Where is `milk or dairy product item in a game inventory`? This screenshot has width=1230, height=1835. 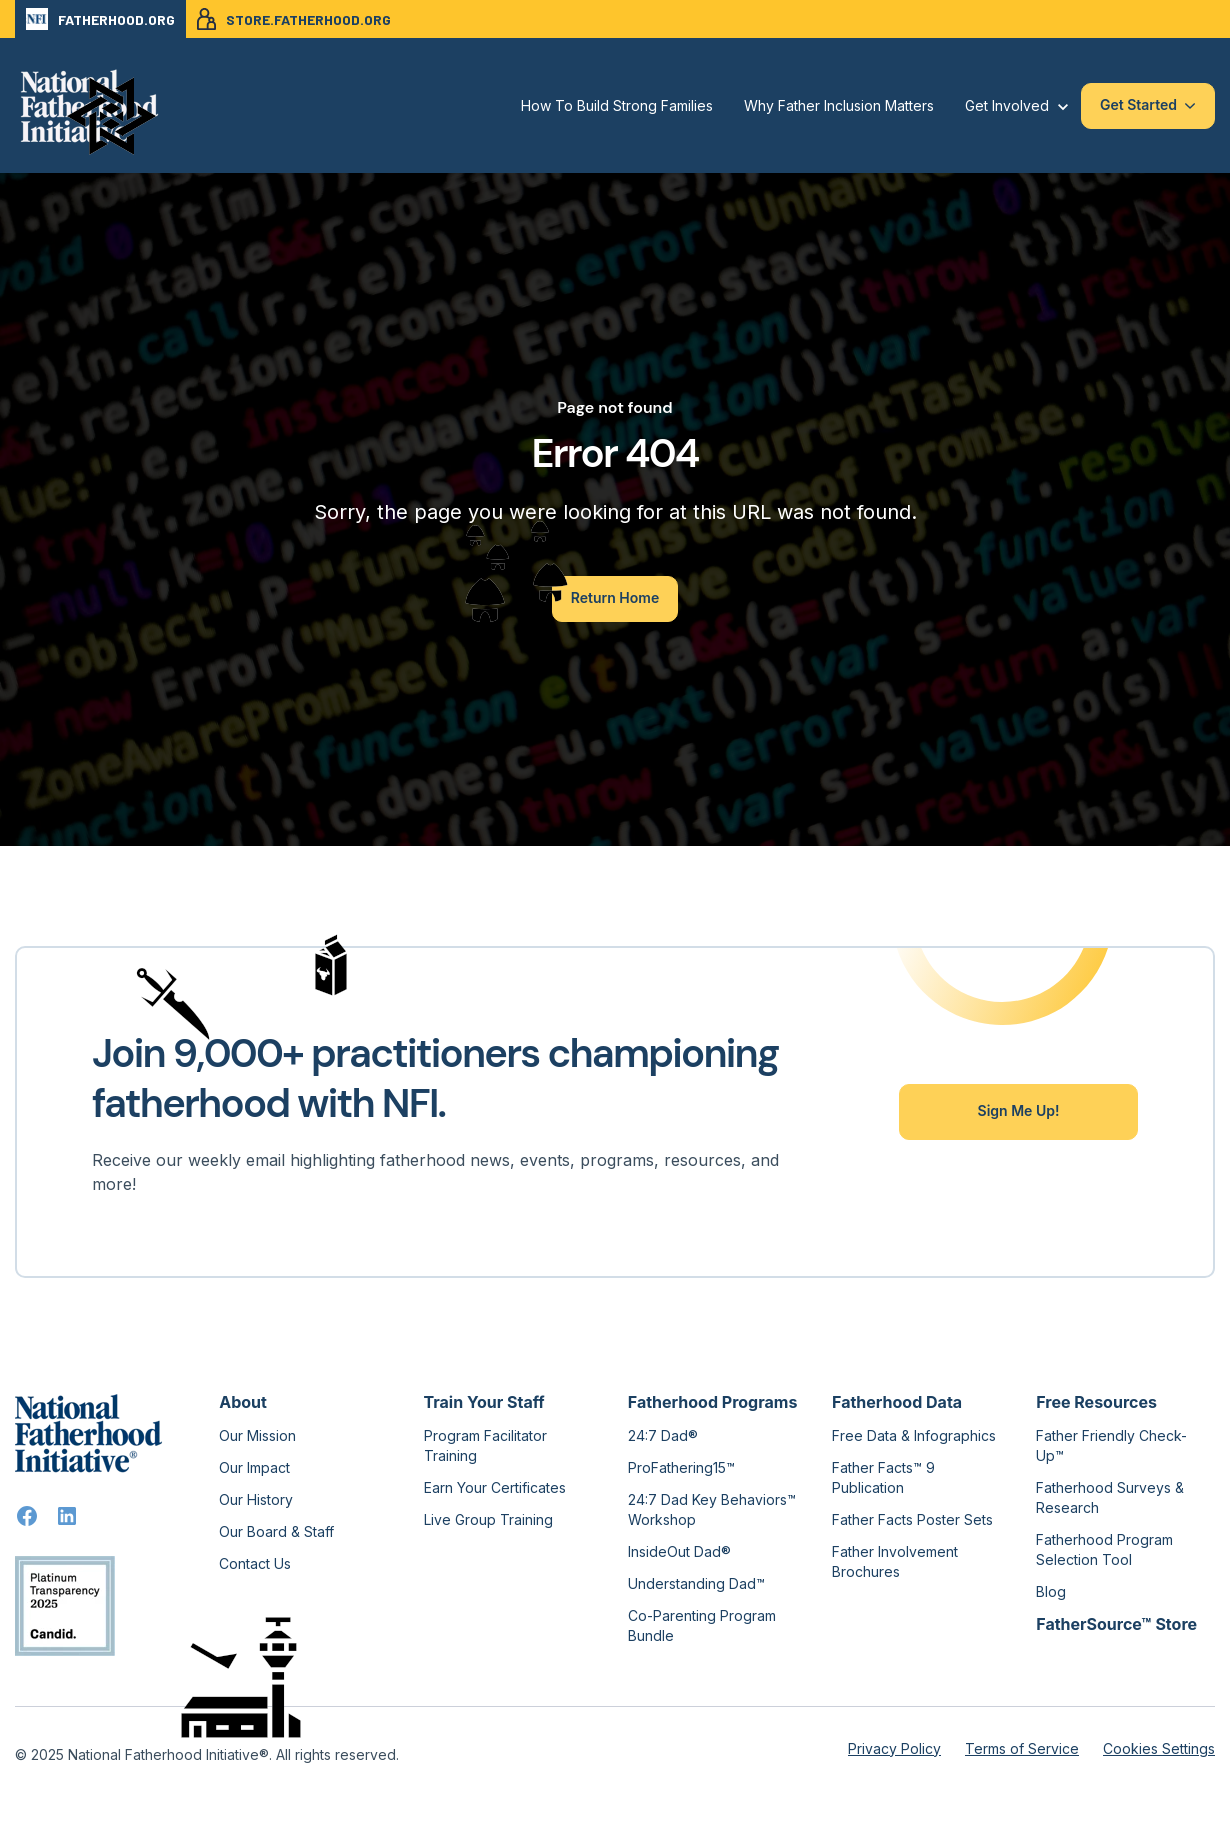
milk or dairy product item in a game inventory is located at coordinates (331, 965).